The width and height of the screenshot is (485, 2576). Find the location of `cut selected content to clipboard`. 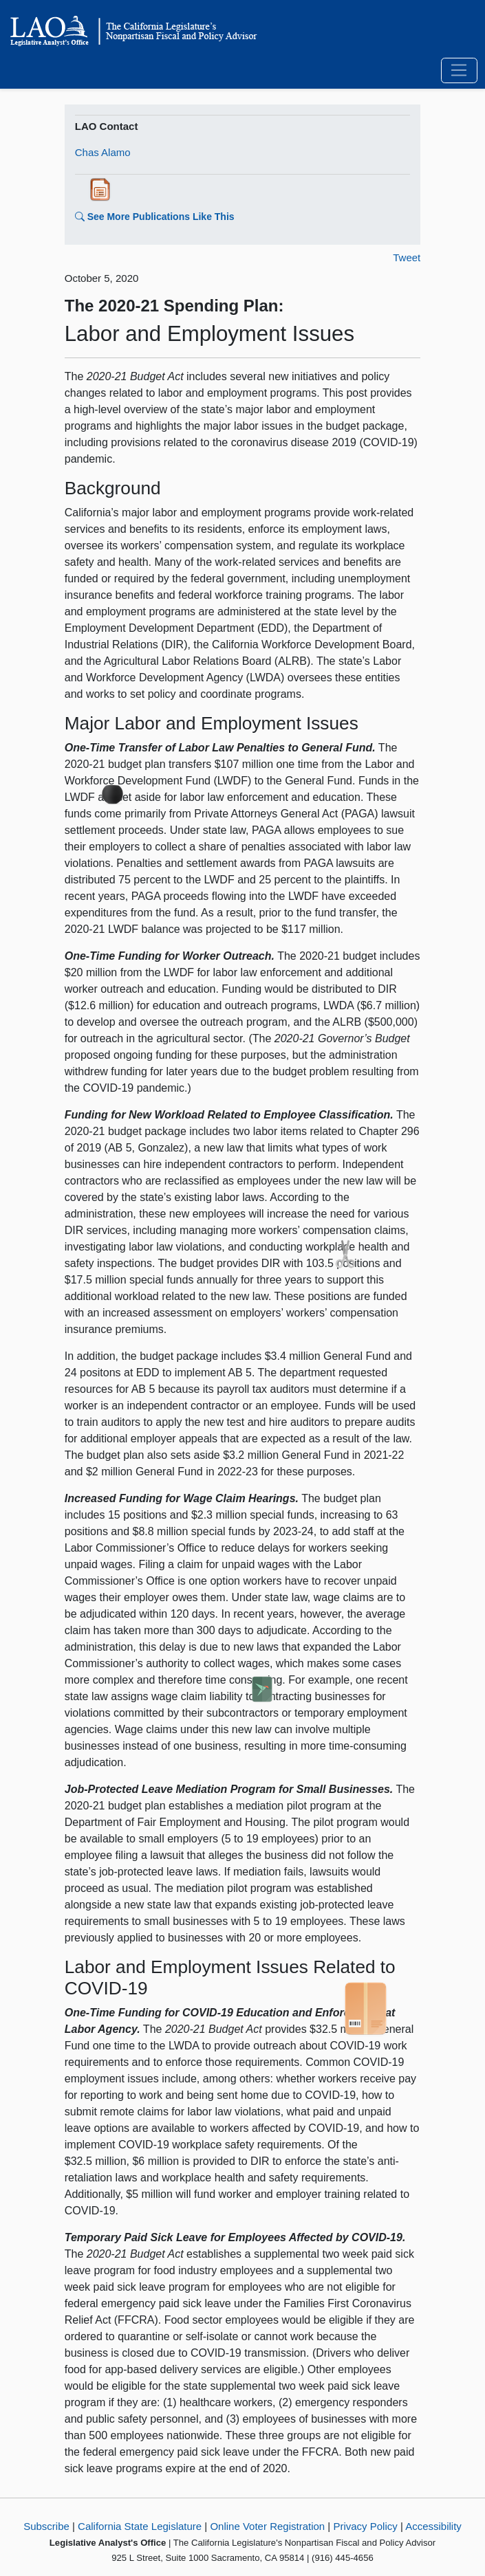

cut selected content to clipboard is located at coordinates (345, 1254).